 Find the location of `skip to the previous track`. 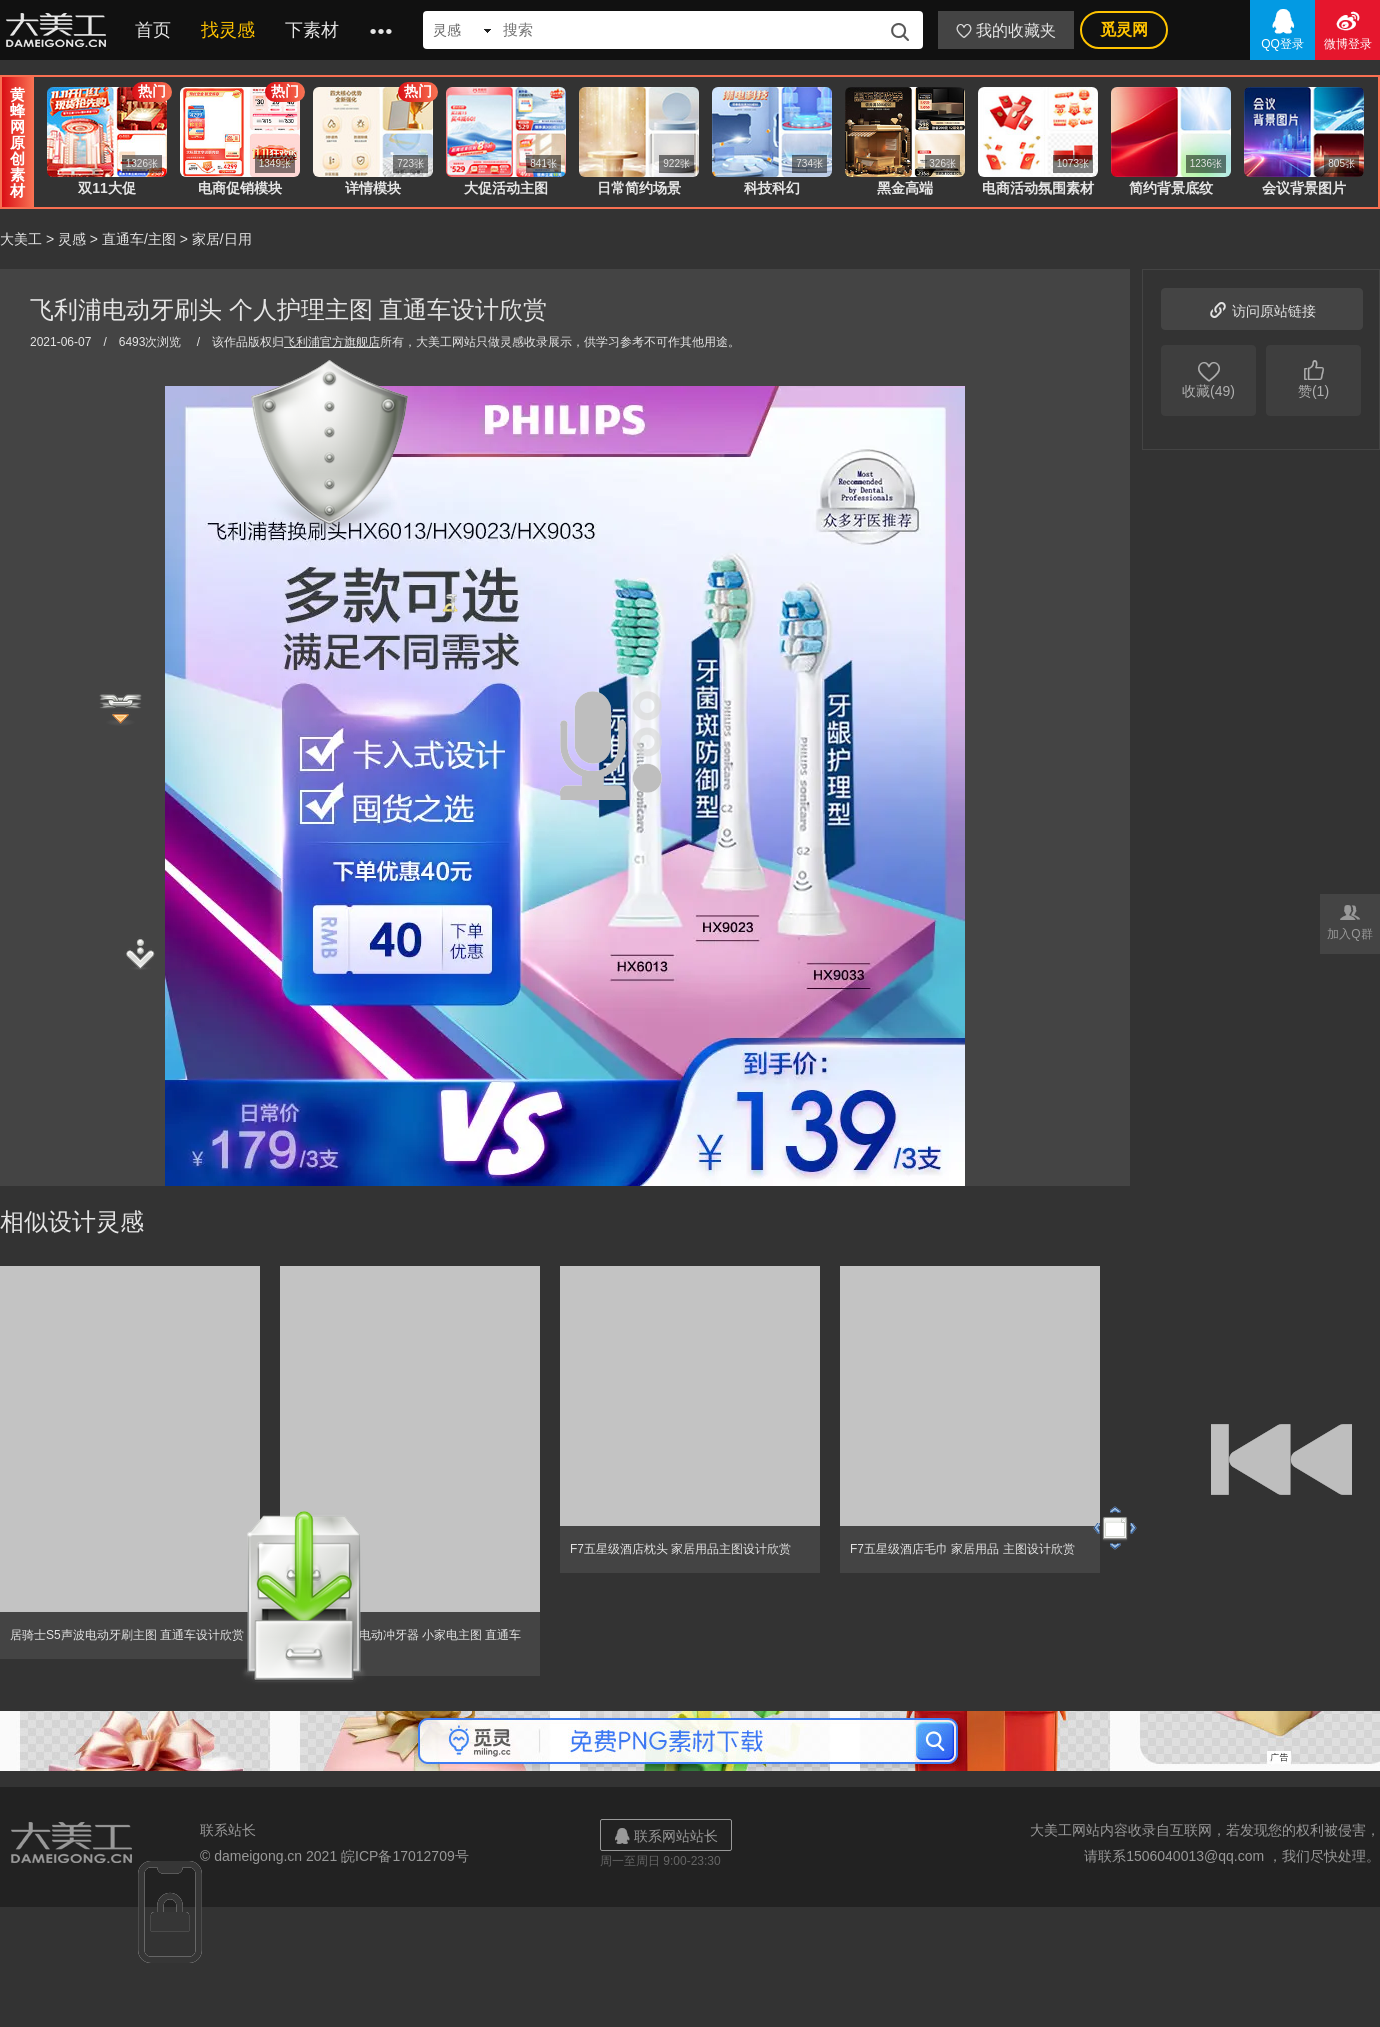

skip to the previous track is located at coordinates (1281, 1459).